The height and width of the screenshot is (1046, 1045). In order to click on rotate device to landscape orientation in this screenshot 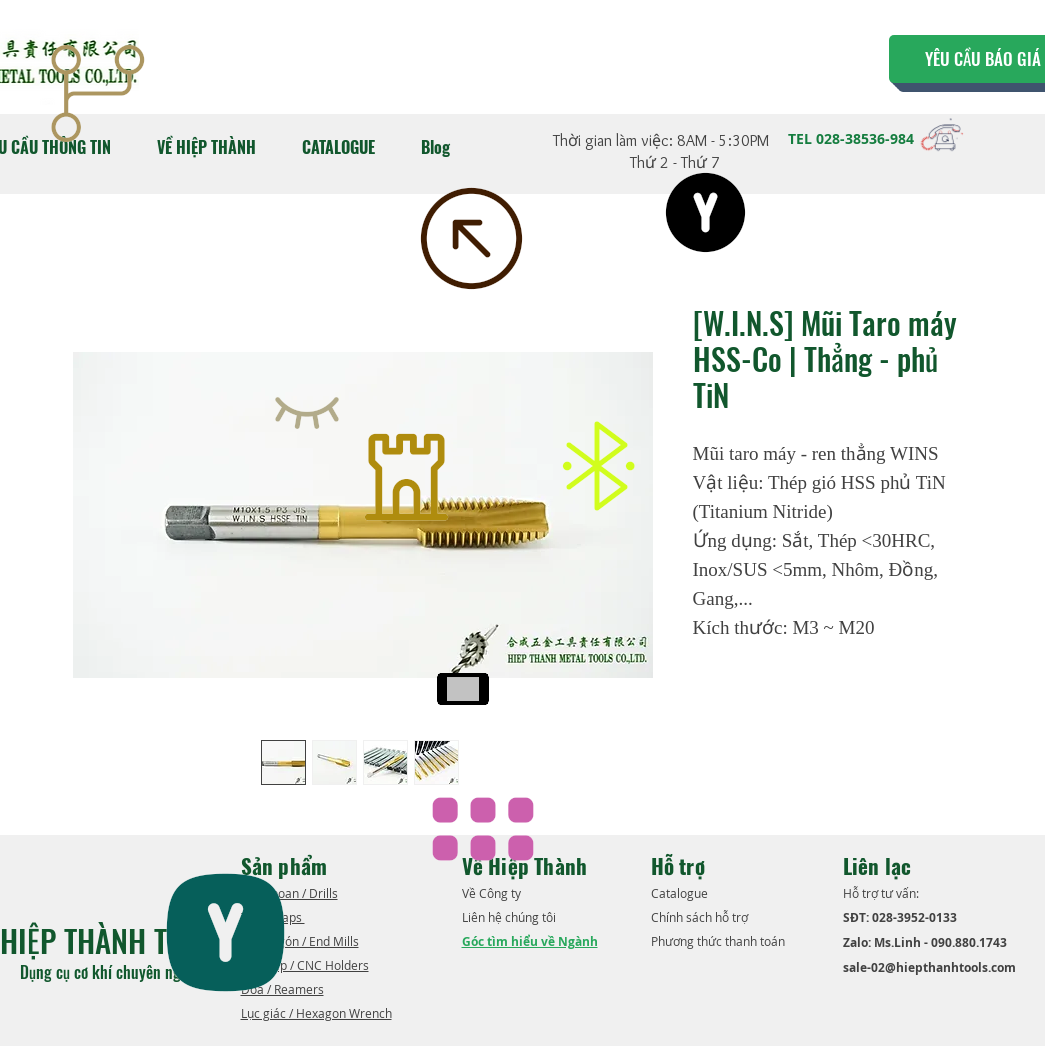, I will do `click(463, 689)`.